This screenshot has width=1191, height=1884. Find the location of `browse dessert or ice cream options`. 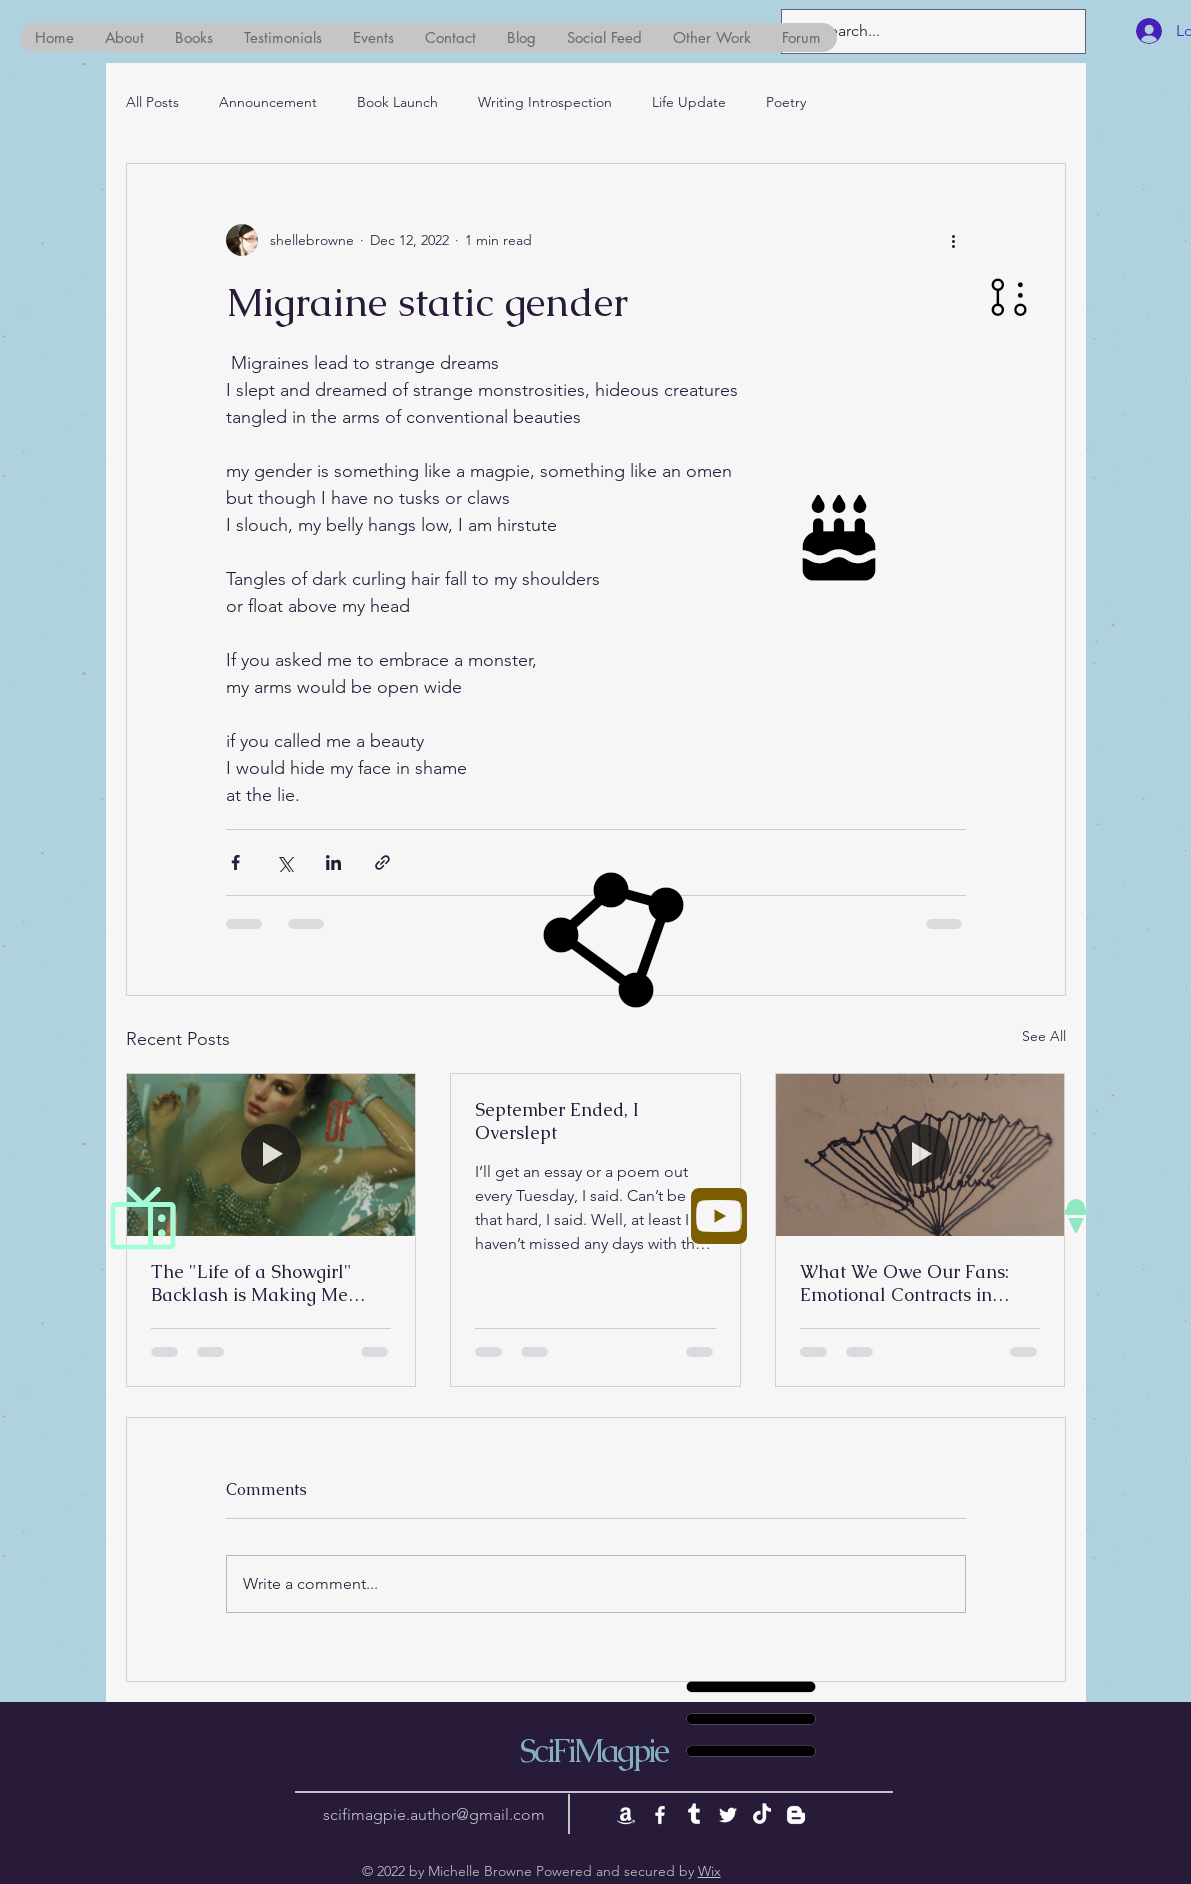

browse dessert or ice cream options is located at coordinates (1076, 1215).